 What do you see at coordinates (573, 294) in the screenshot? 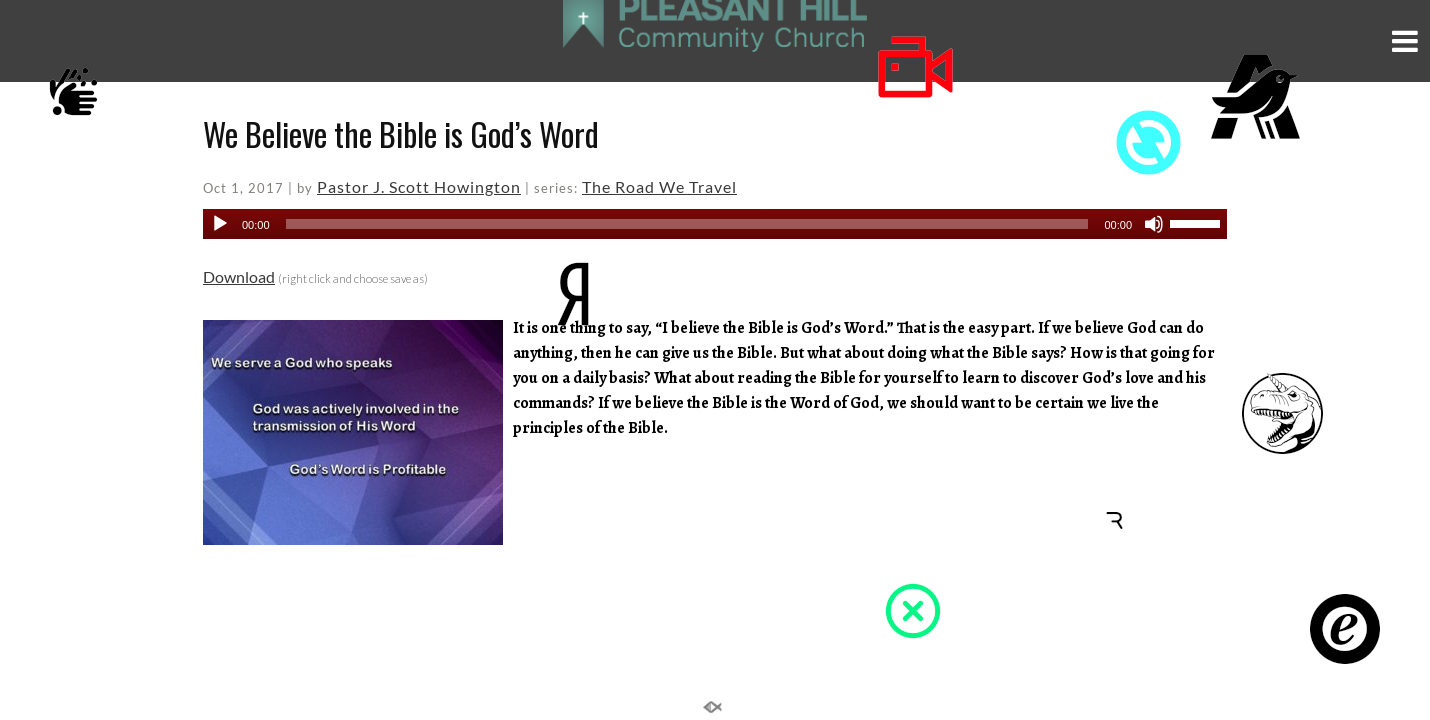
I see `open Yandex services` at bounding box center [573, 294].